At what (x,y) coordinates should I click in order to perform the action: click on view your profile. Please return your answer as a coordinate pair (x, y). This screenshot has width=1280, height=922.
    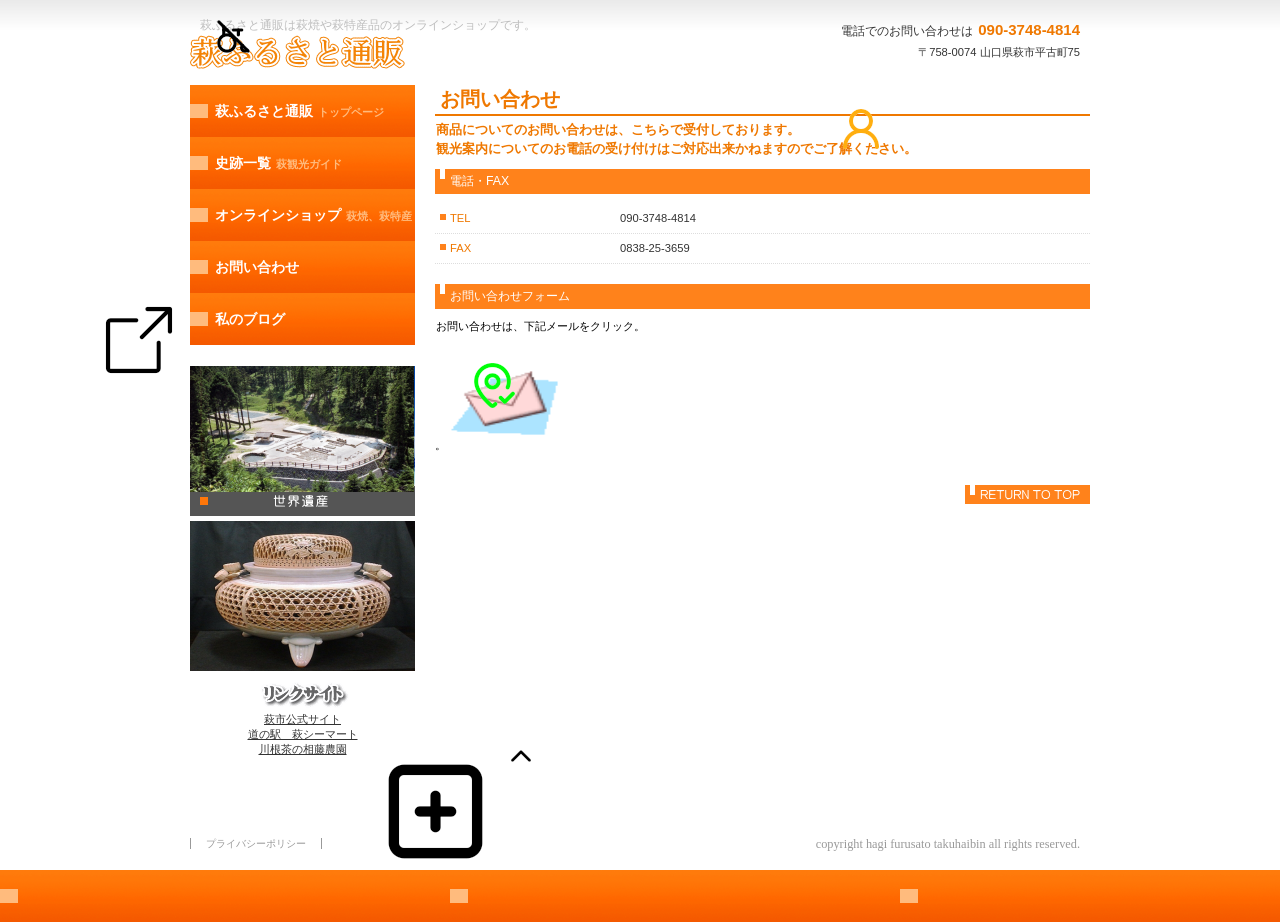
    Looking at the image, I should click on (861, 129).